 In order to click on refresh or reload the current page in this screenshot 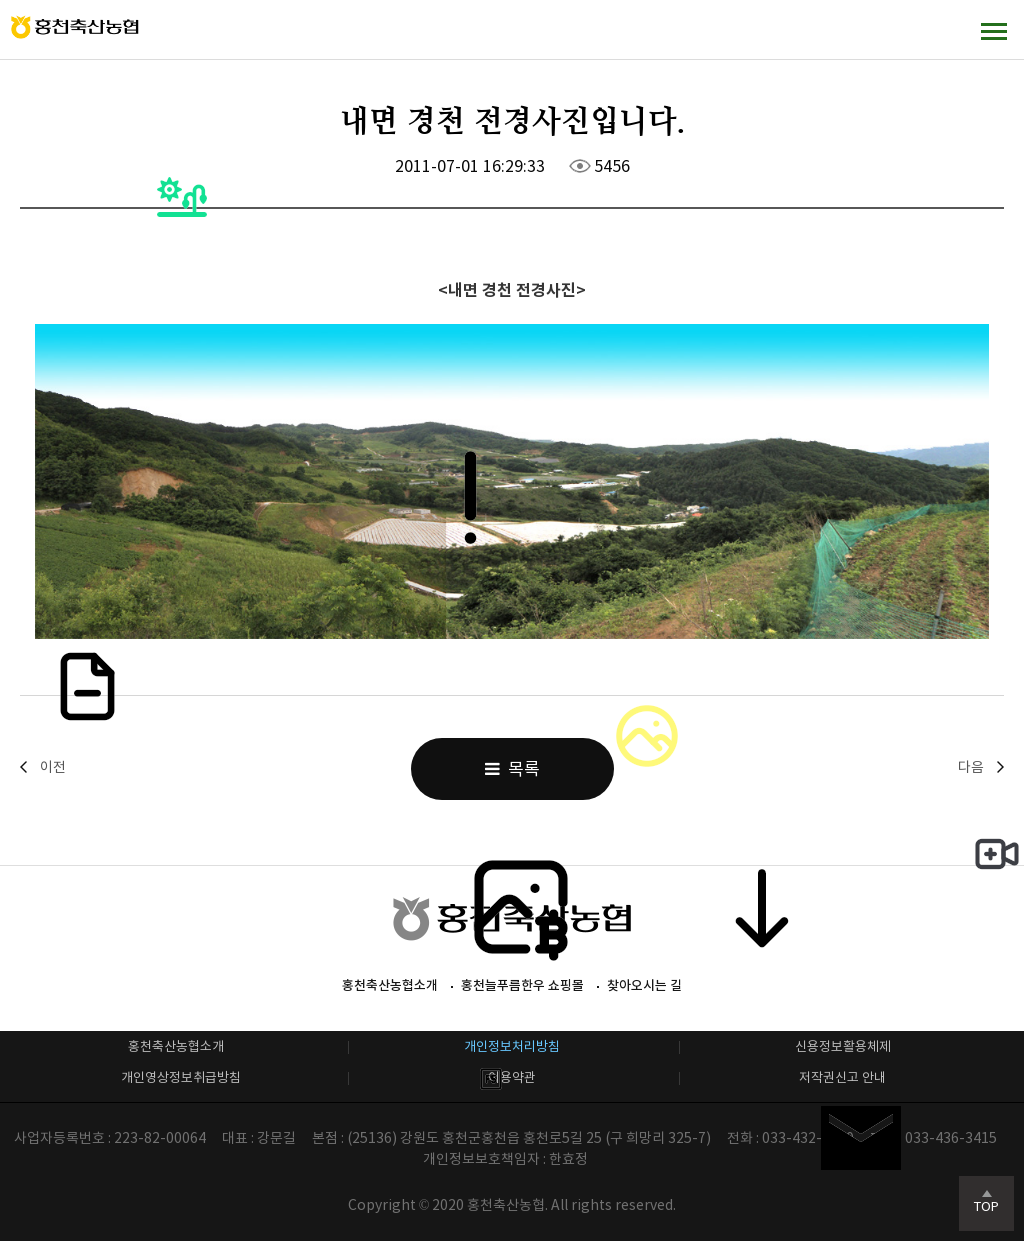, I will do `click(491, 1079)`.